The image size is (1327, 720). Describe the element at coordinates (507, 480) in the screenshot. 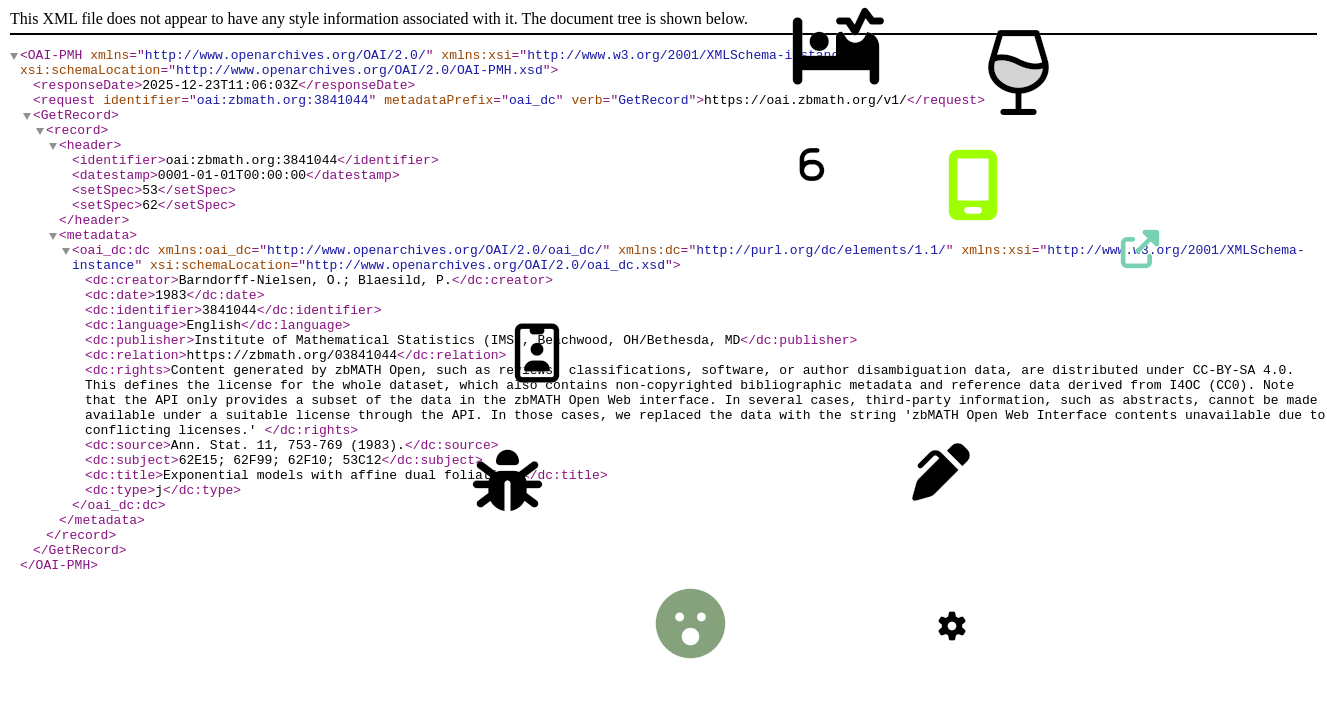

I see `report a bug or issue` at that location.